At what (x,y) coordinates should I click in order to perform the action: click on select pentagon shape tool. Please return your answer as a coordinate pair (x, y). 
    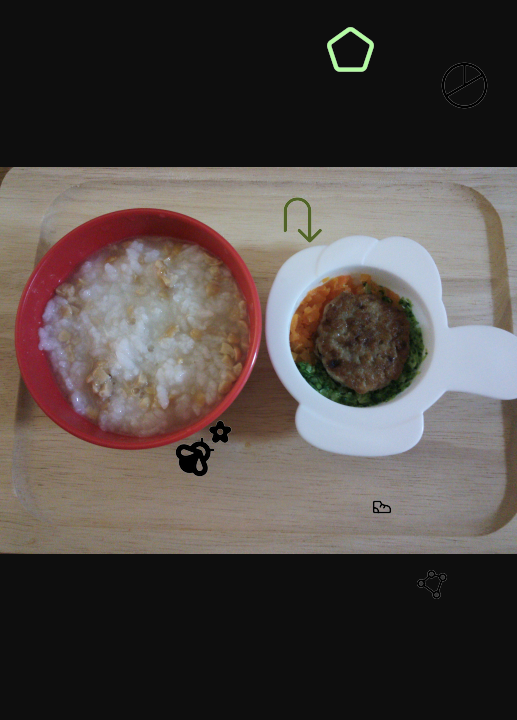
    Looking at the image, I should click on (350, 50).